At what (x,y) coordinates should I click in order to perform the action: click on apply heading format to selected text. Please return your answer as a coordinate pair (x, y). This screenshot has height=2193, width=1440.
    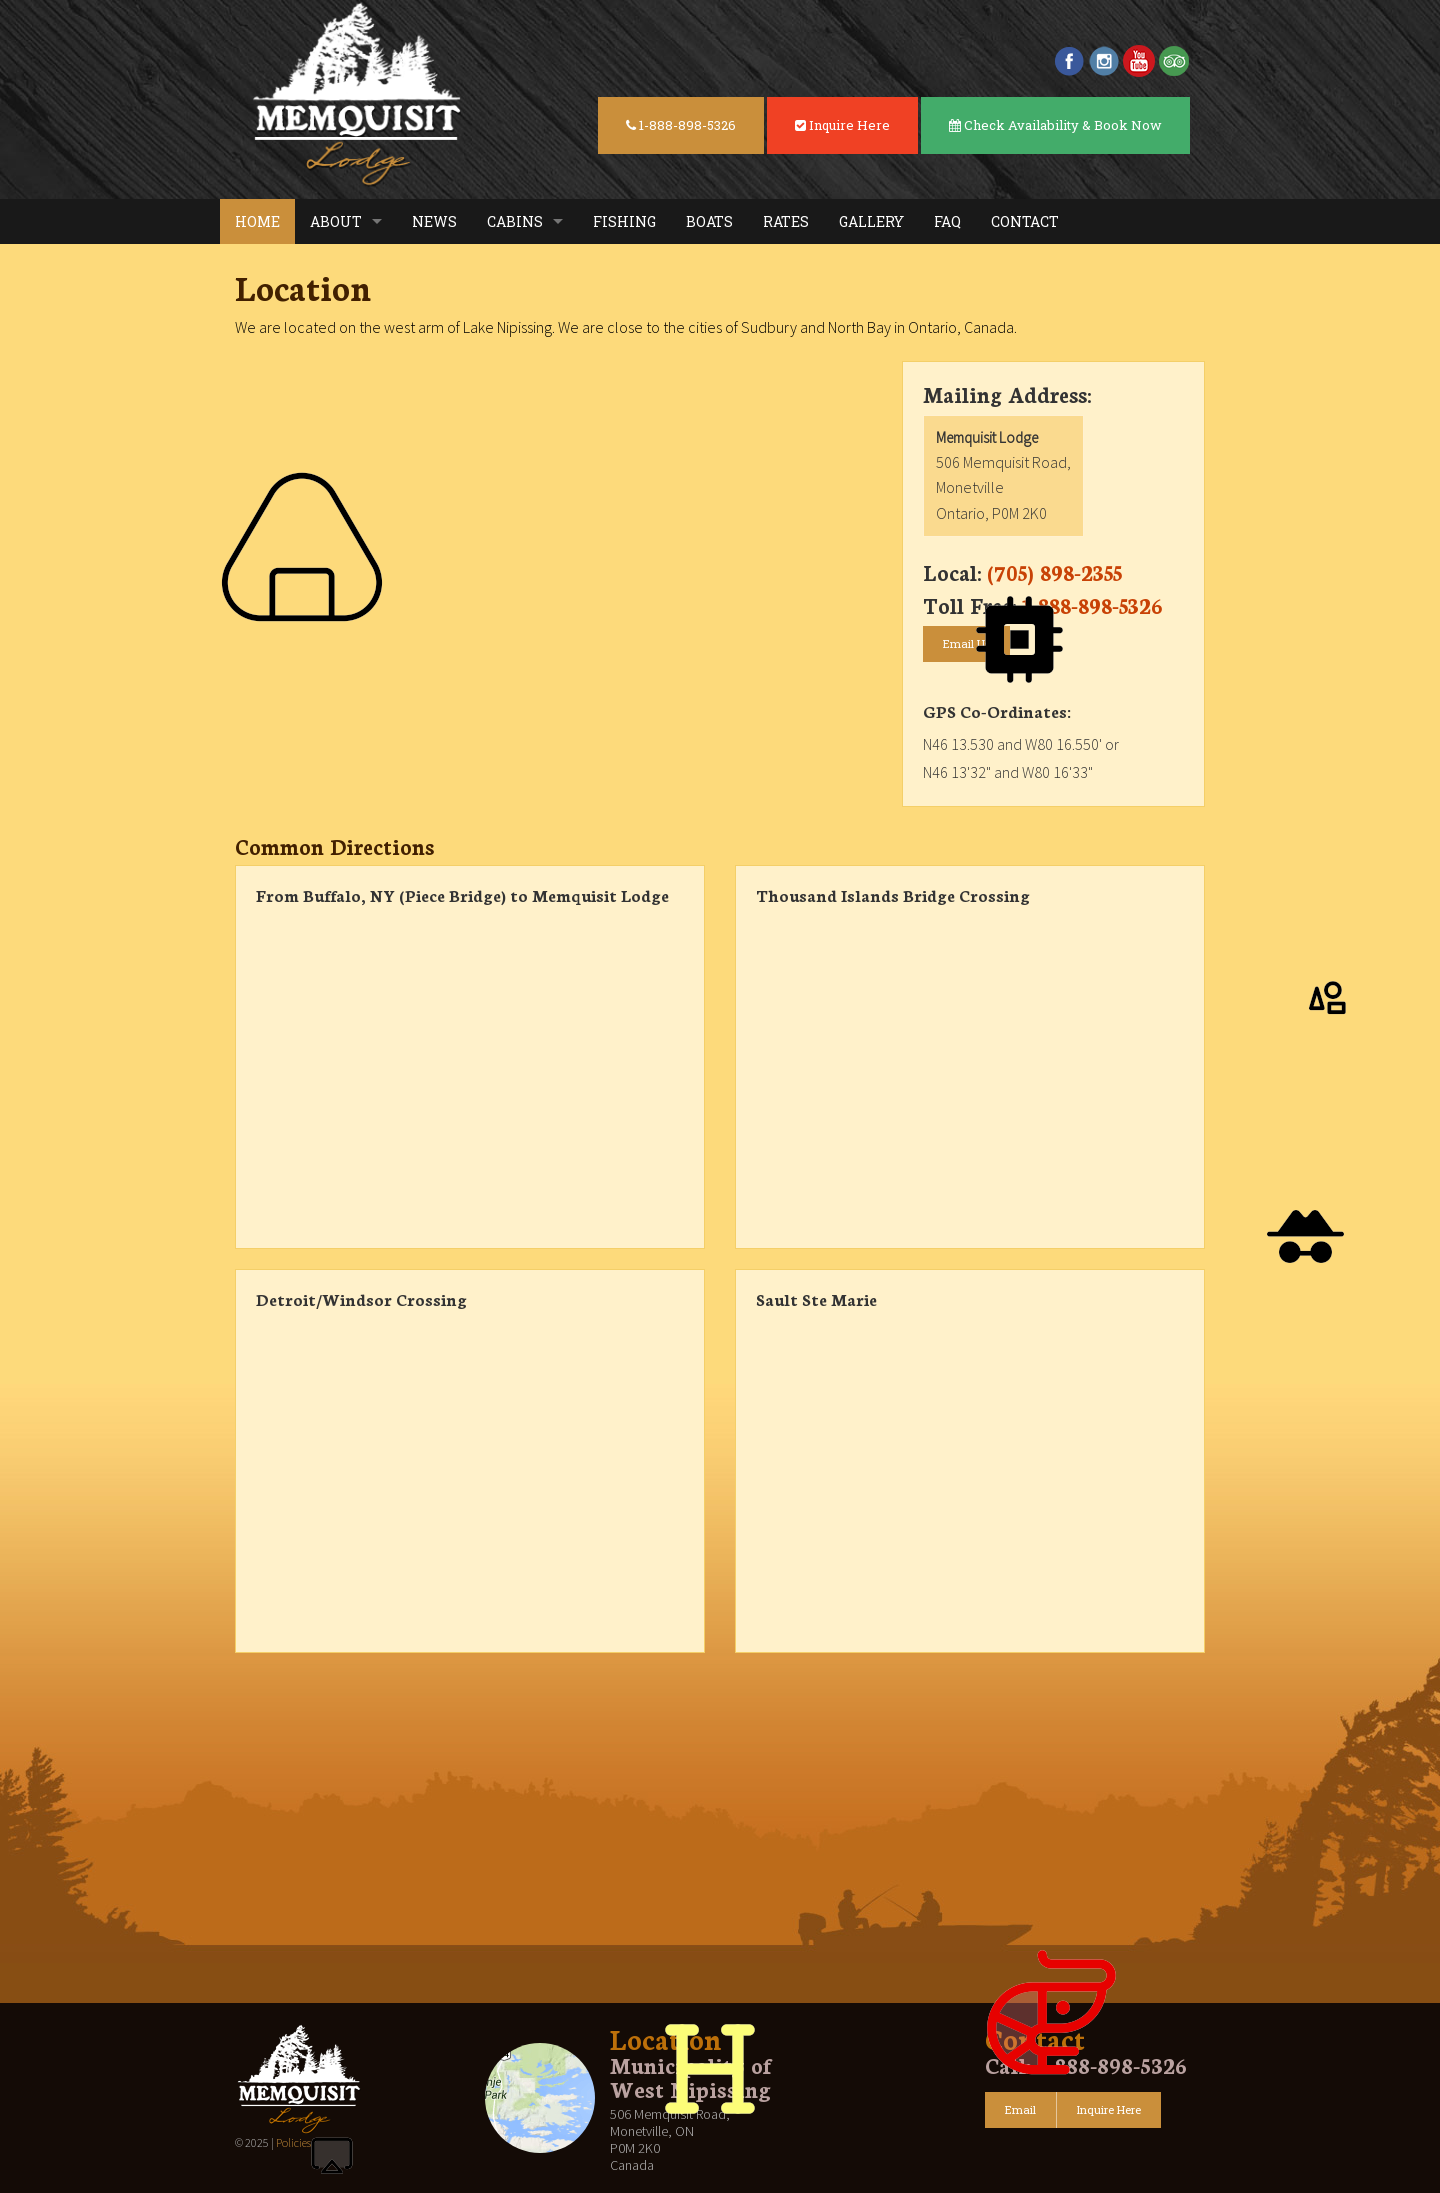
    Looking at the image, I should click on (710, 2069).